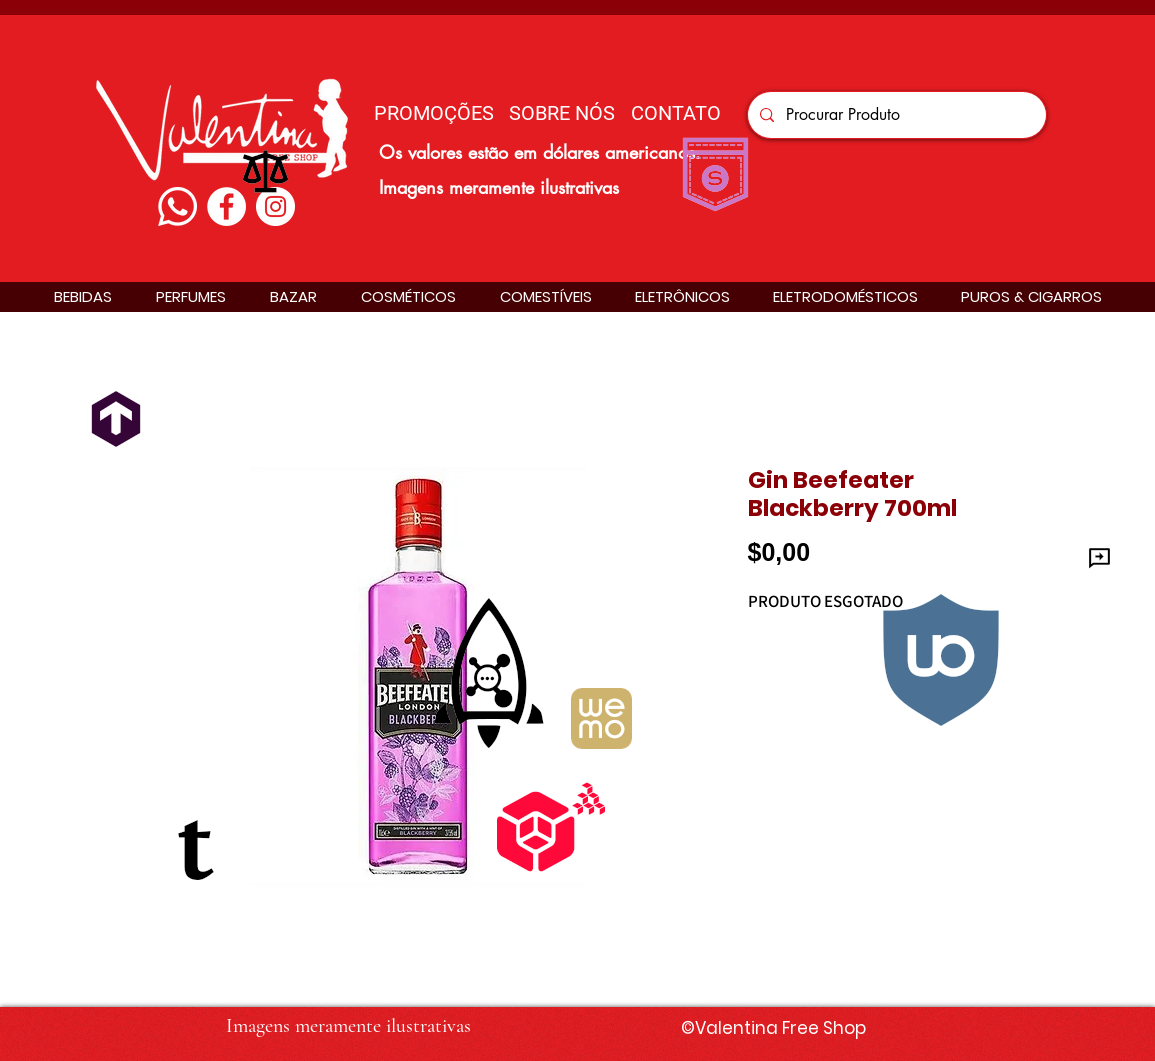 Image resolution: width=1155 pixels, height=1061 pixels. What do you see at coordinates (551, 827) in the screenshot?
I see `kubespray project logo` at bounding box center [551, 827].